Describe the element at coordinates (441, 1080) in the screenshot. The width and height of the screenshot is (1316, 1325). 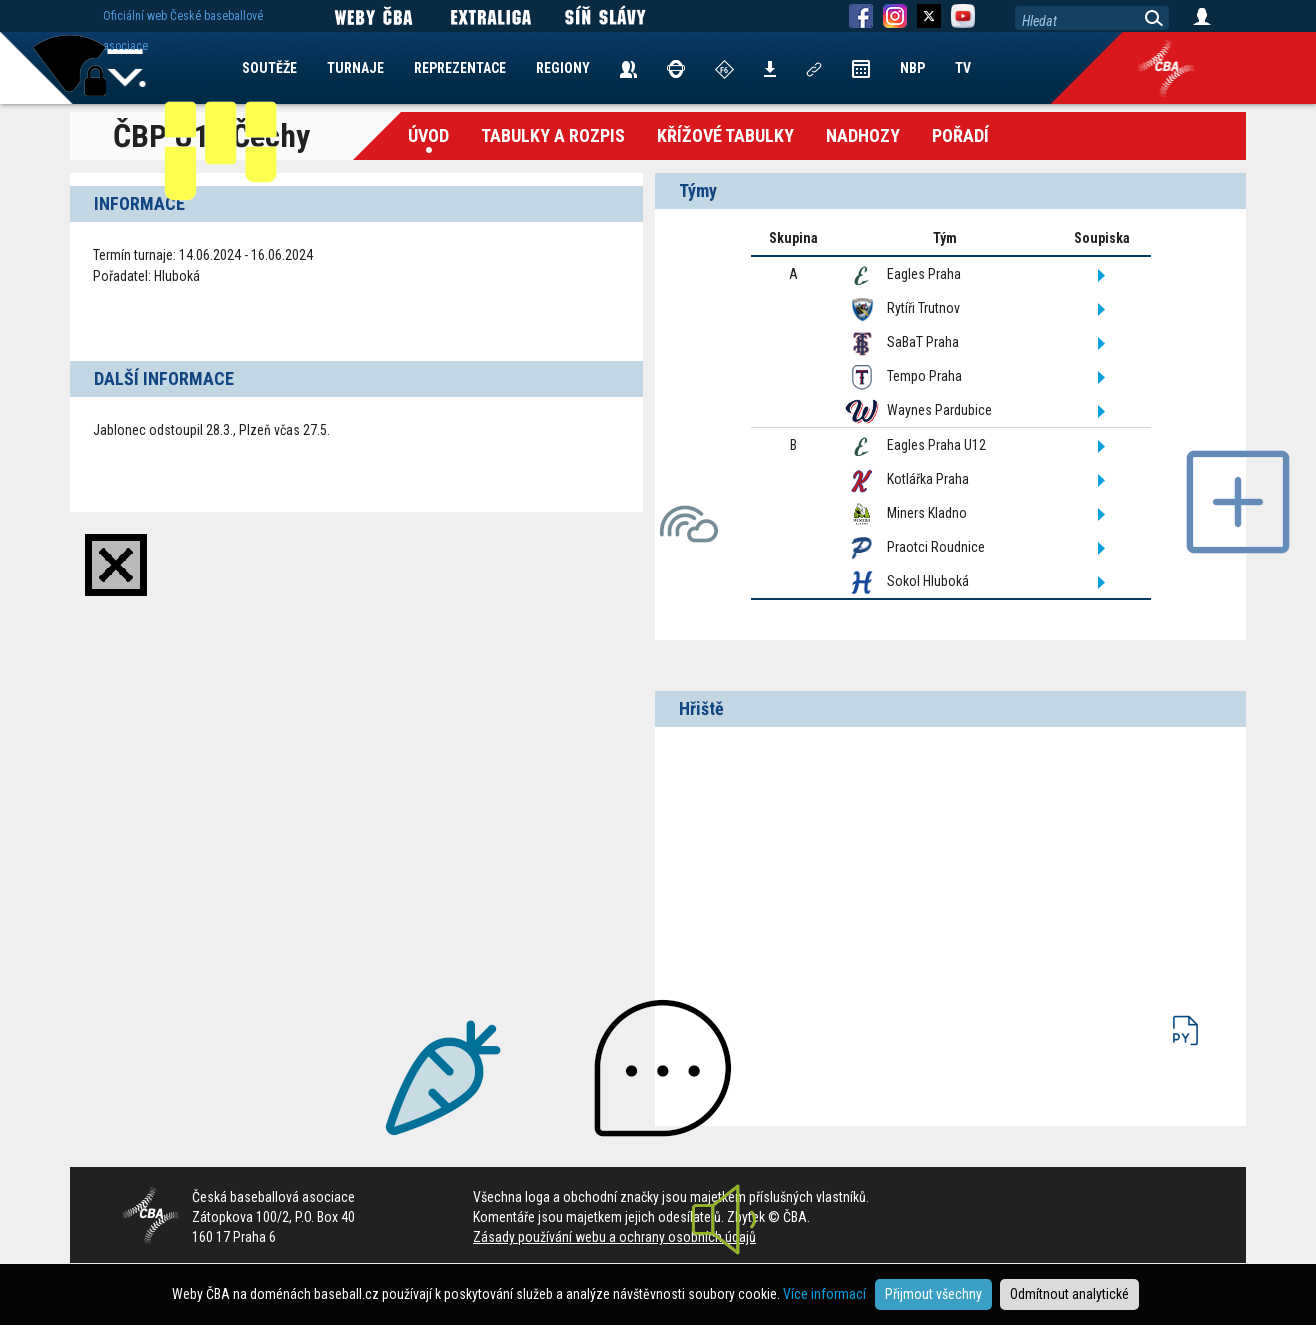
I see `browse vegetable or produce category` at that location.